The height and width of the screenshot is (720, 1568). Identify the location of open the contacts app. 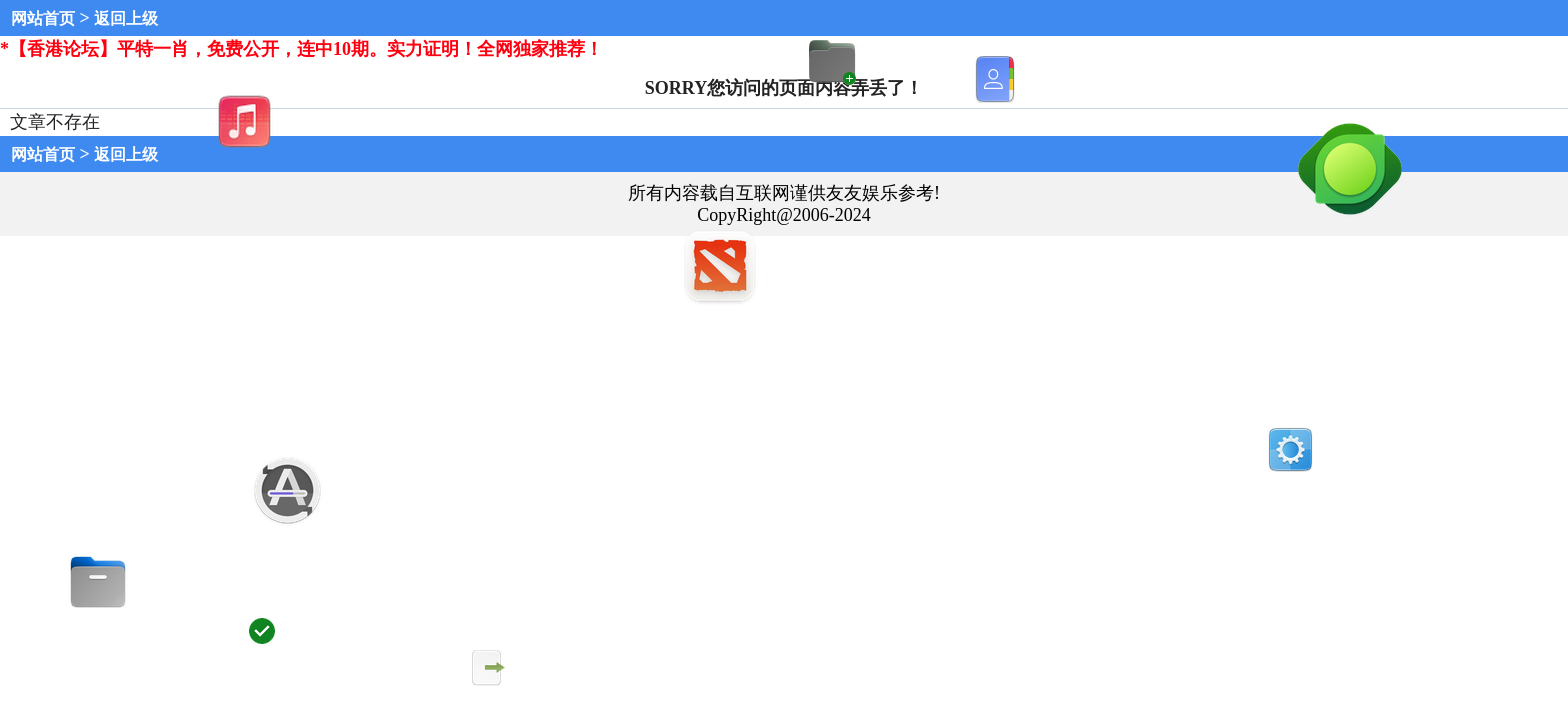
(995, 79).